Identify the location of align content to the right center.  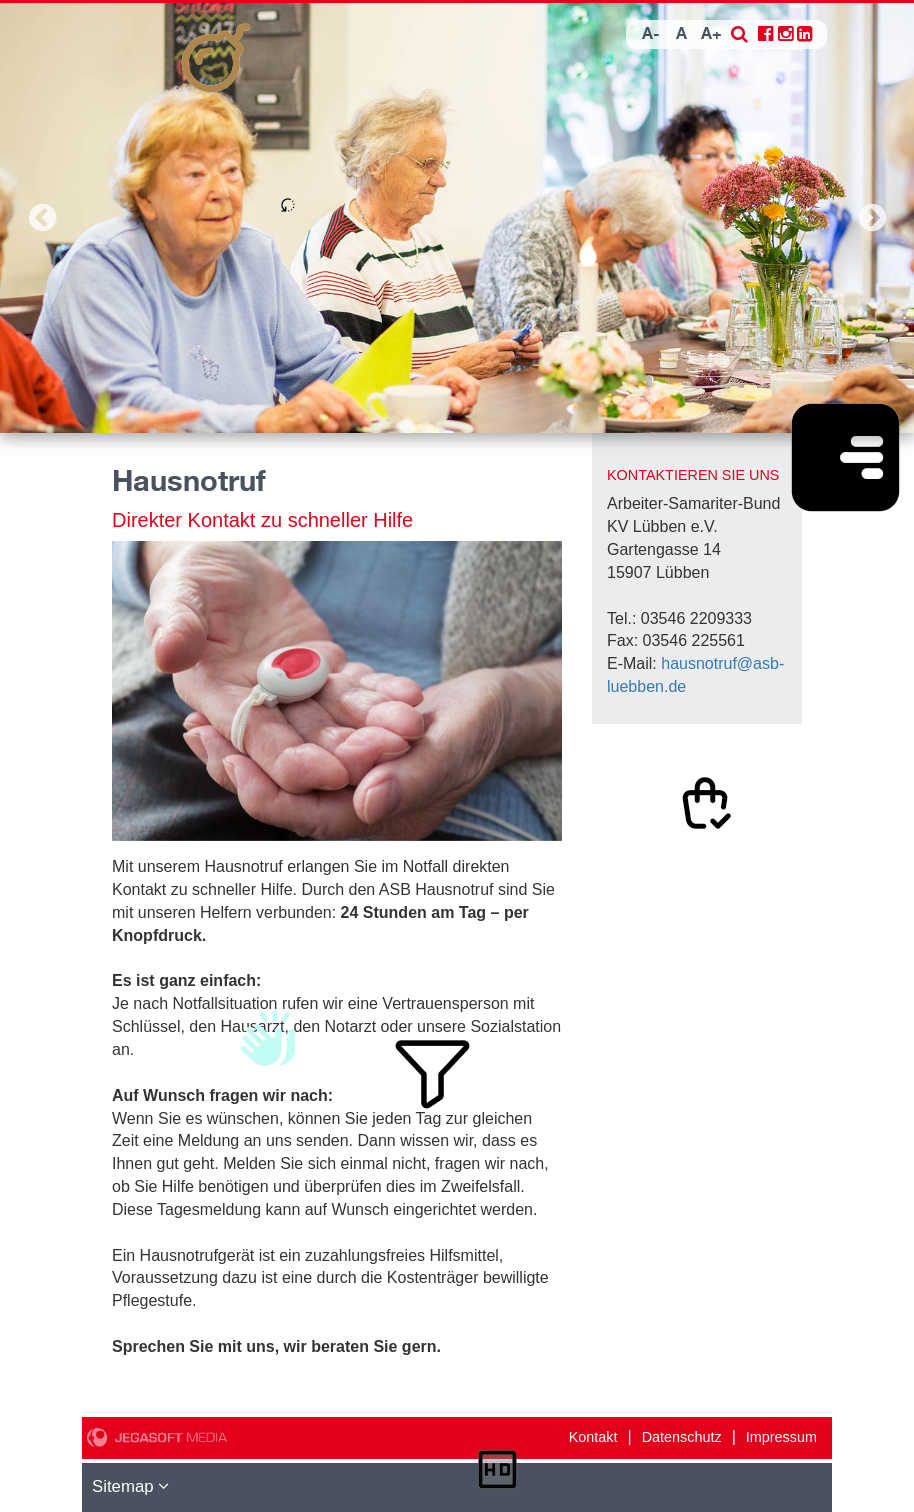
(845, 457).